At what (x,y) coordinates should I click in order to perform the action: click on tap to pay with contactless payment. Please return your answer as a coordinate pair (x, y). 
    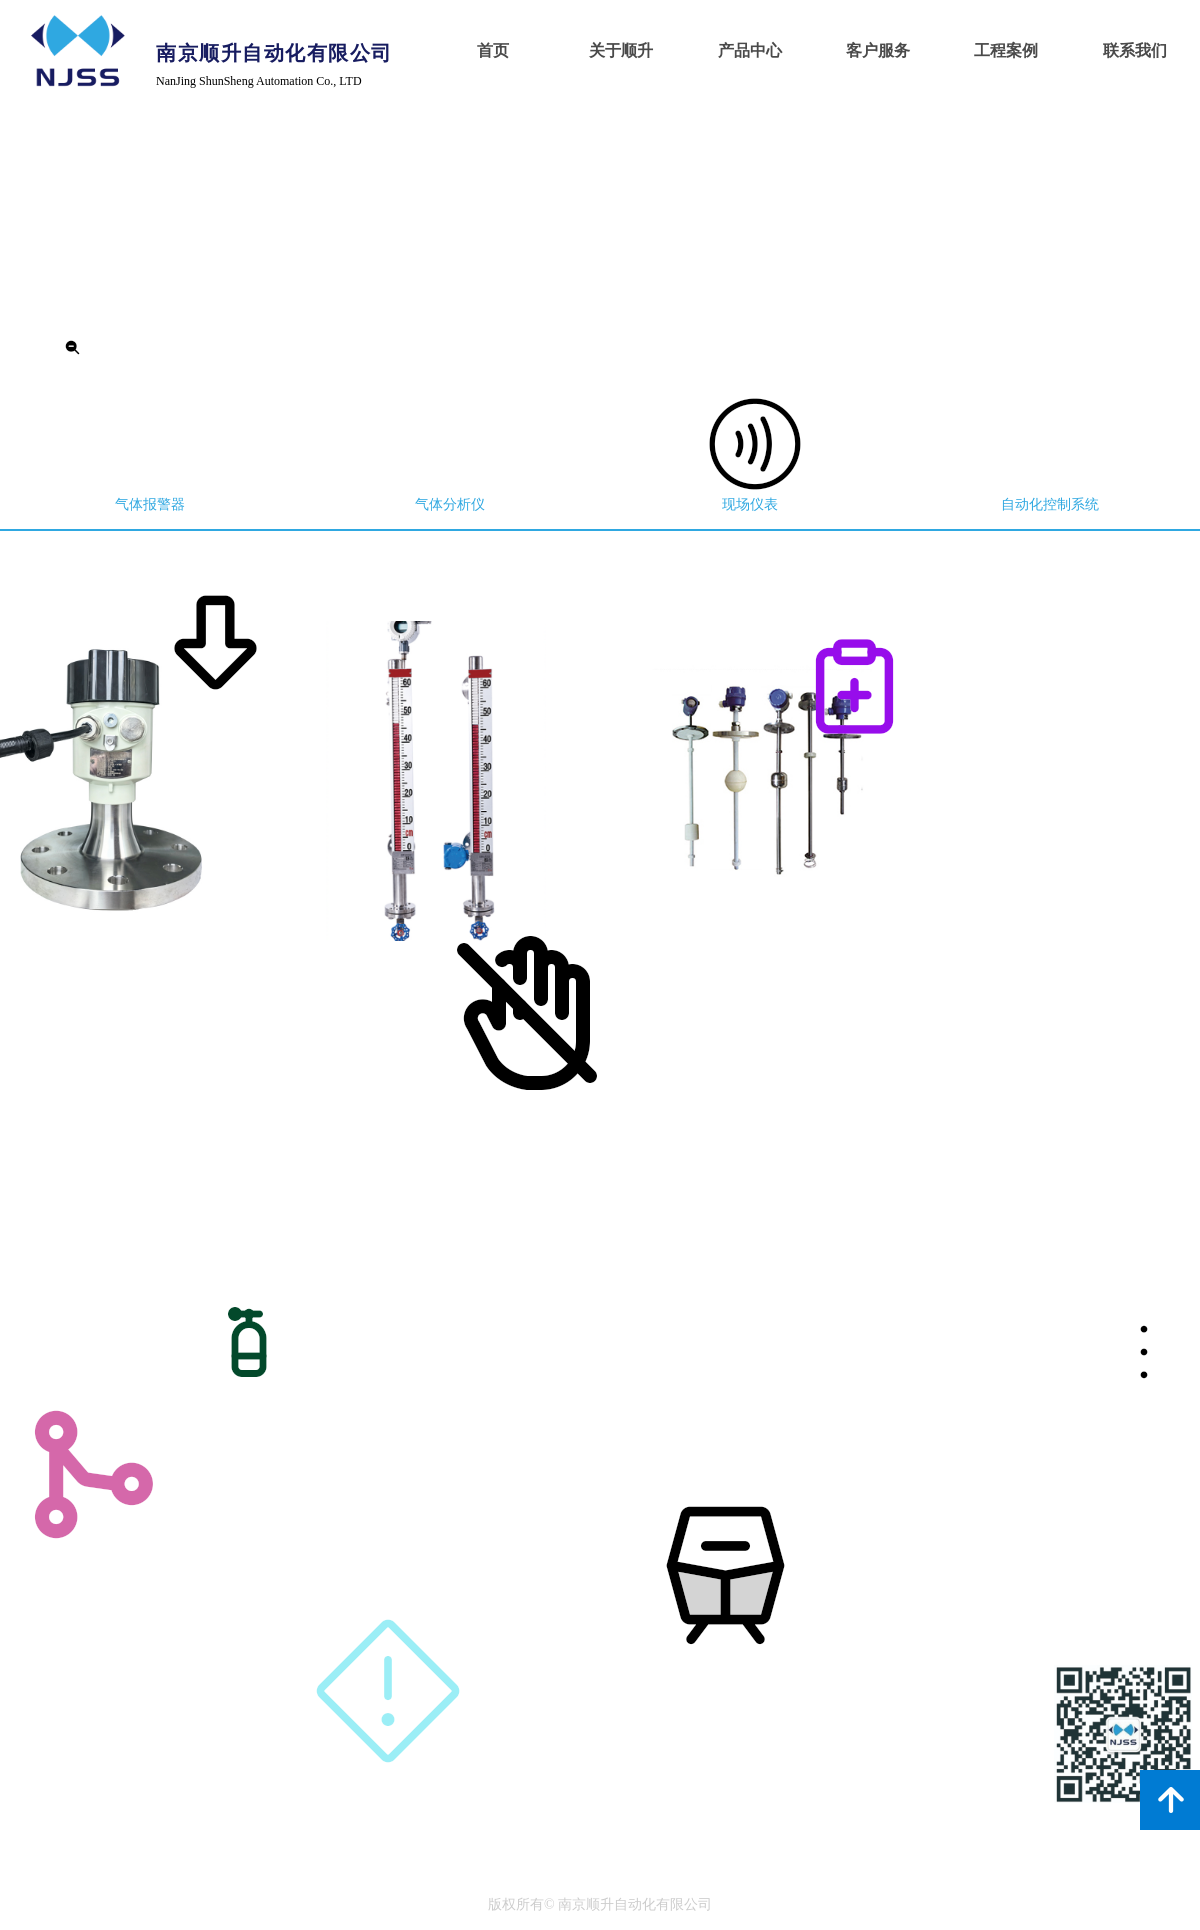
    Looking at the image, I should click on (755, 444).